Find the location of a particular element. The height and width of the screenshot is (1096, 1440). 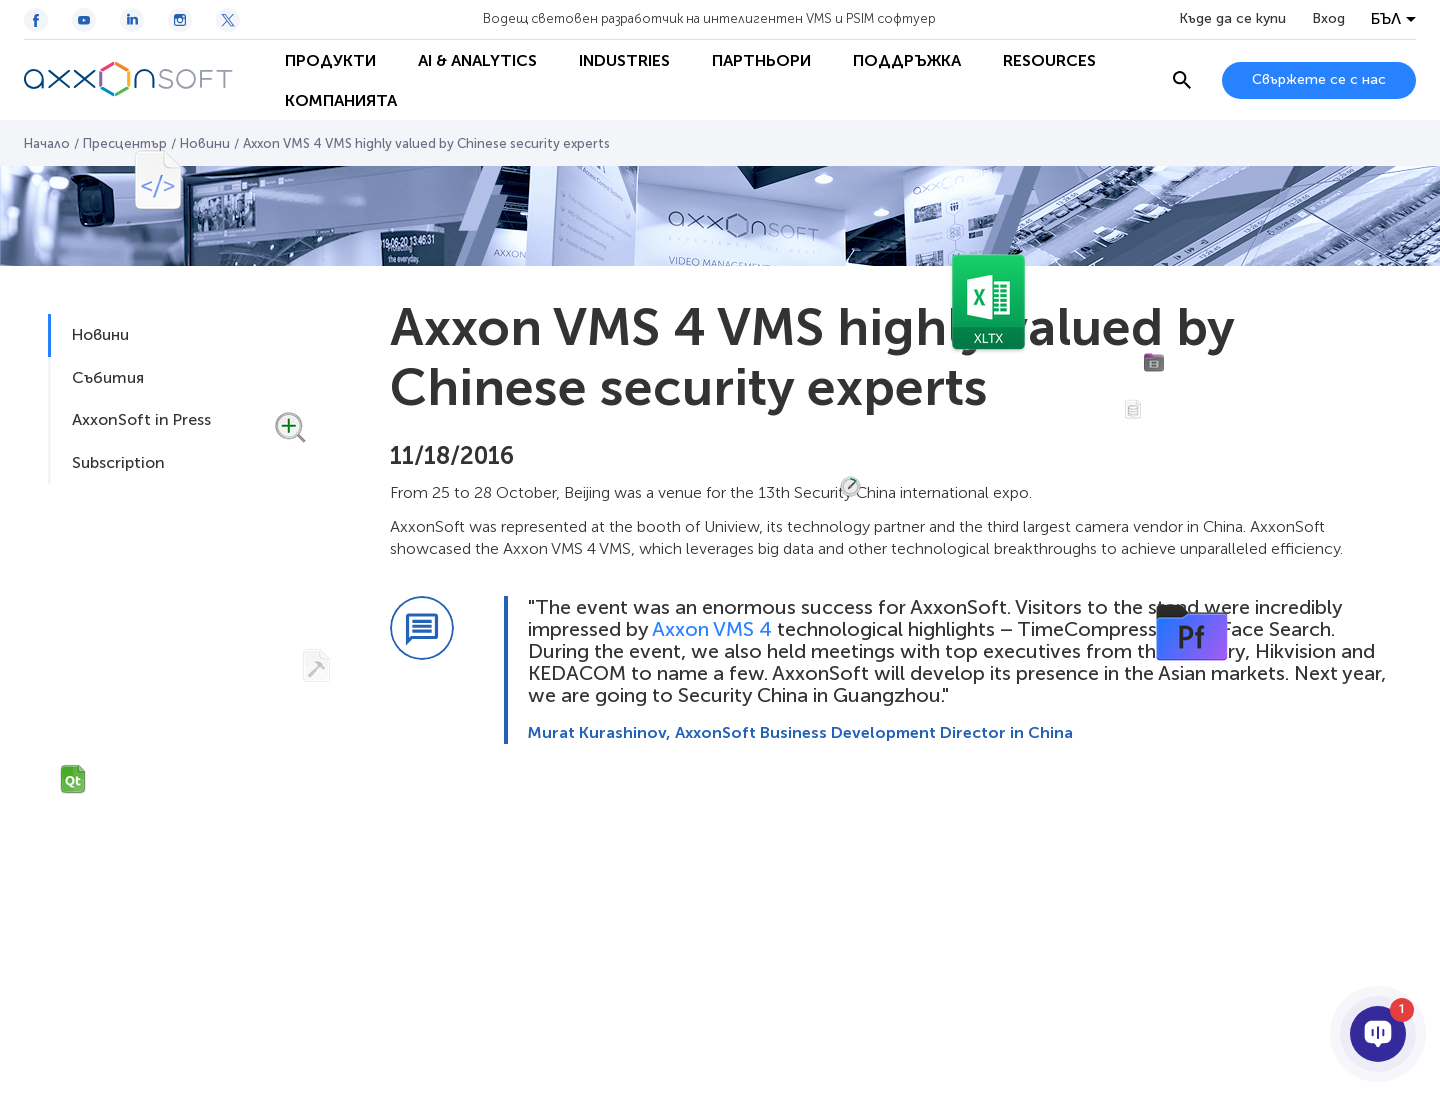

open your videos folder is located at coordinates (1154, 362).